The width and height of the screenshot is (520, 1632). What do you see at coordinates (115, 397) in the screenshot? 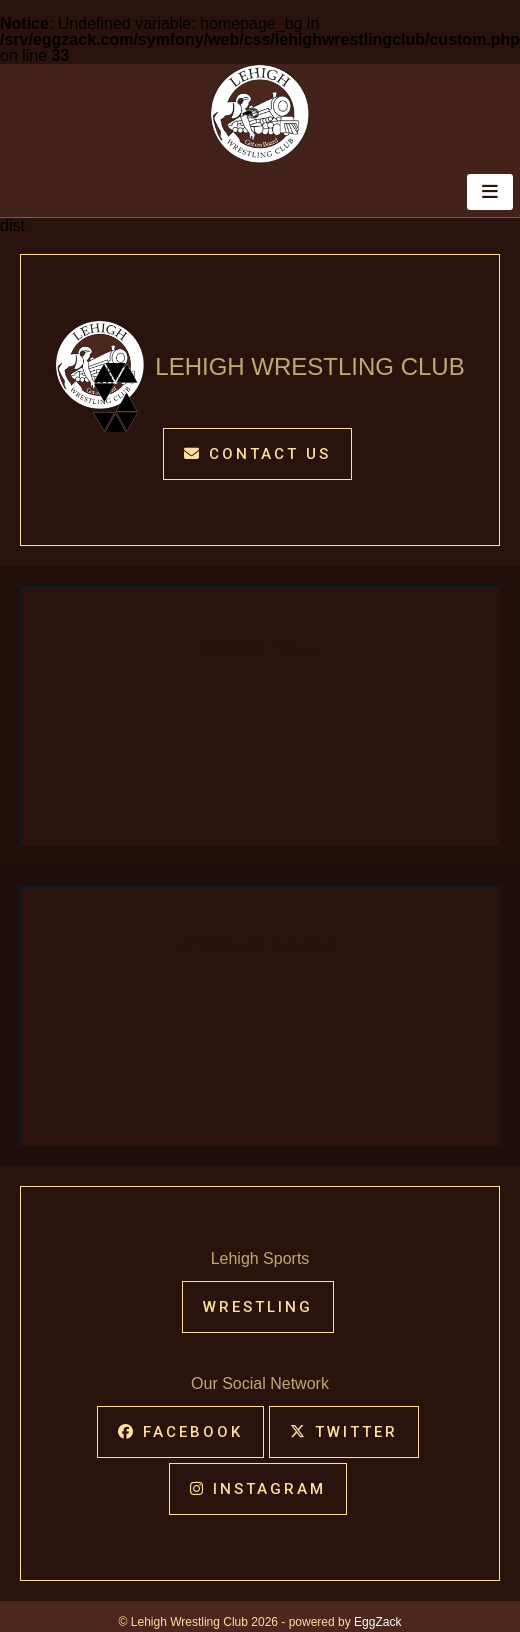
I see `link to Solidity smart contract documentation` at bounding box center [115, 397].